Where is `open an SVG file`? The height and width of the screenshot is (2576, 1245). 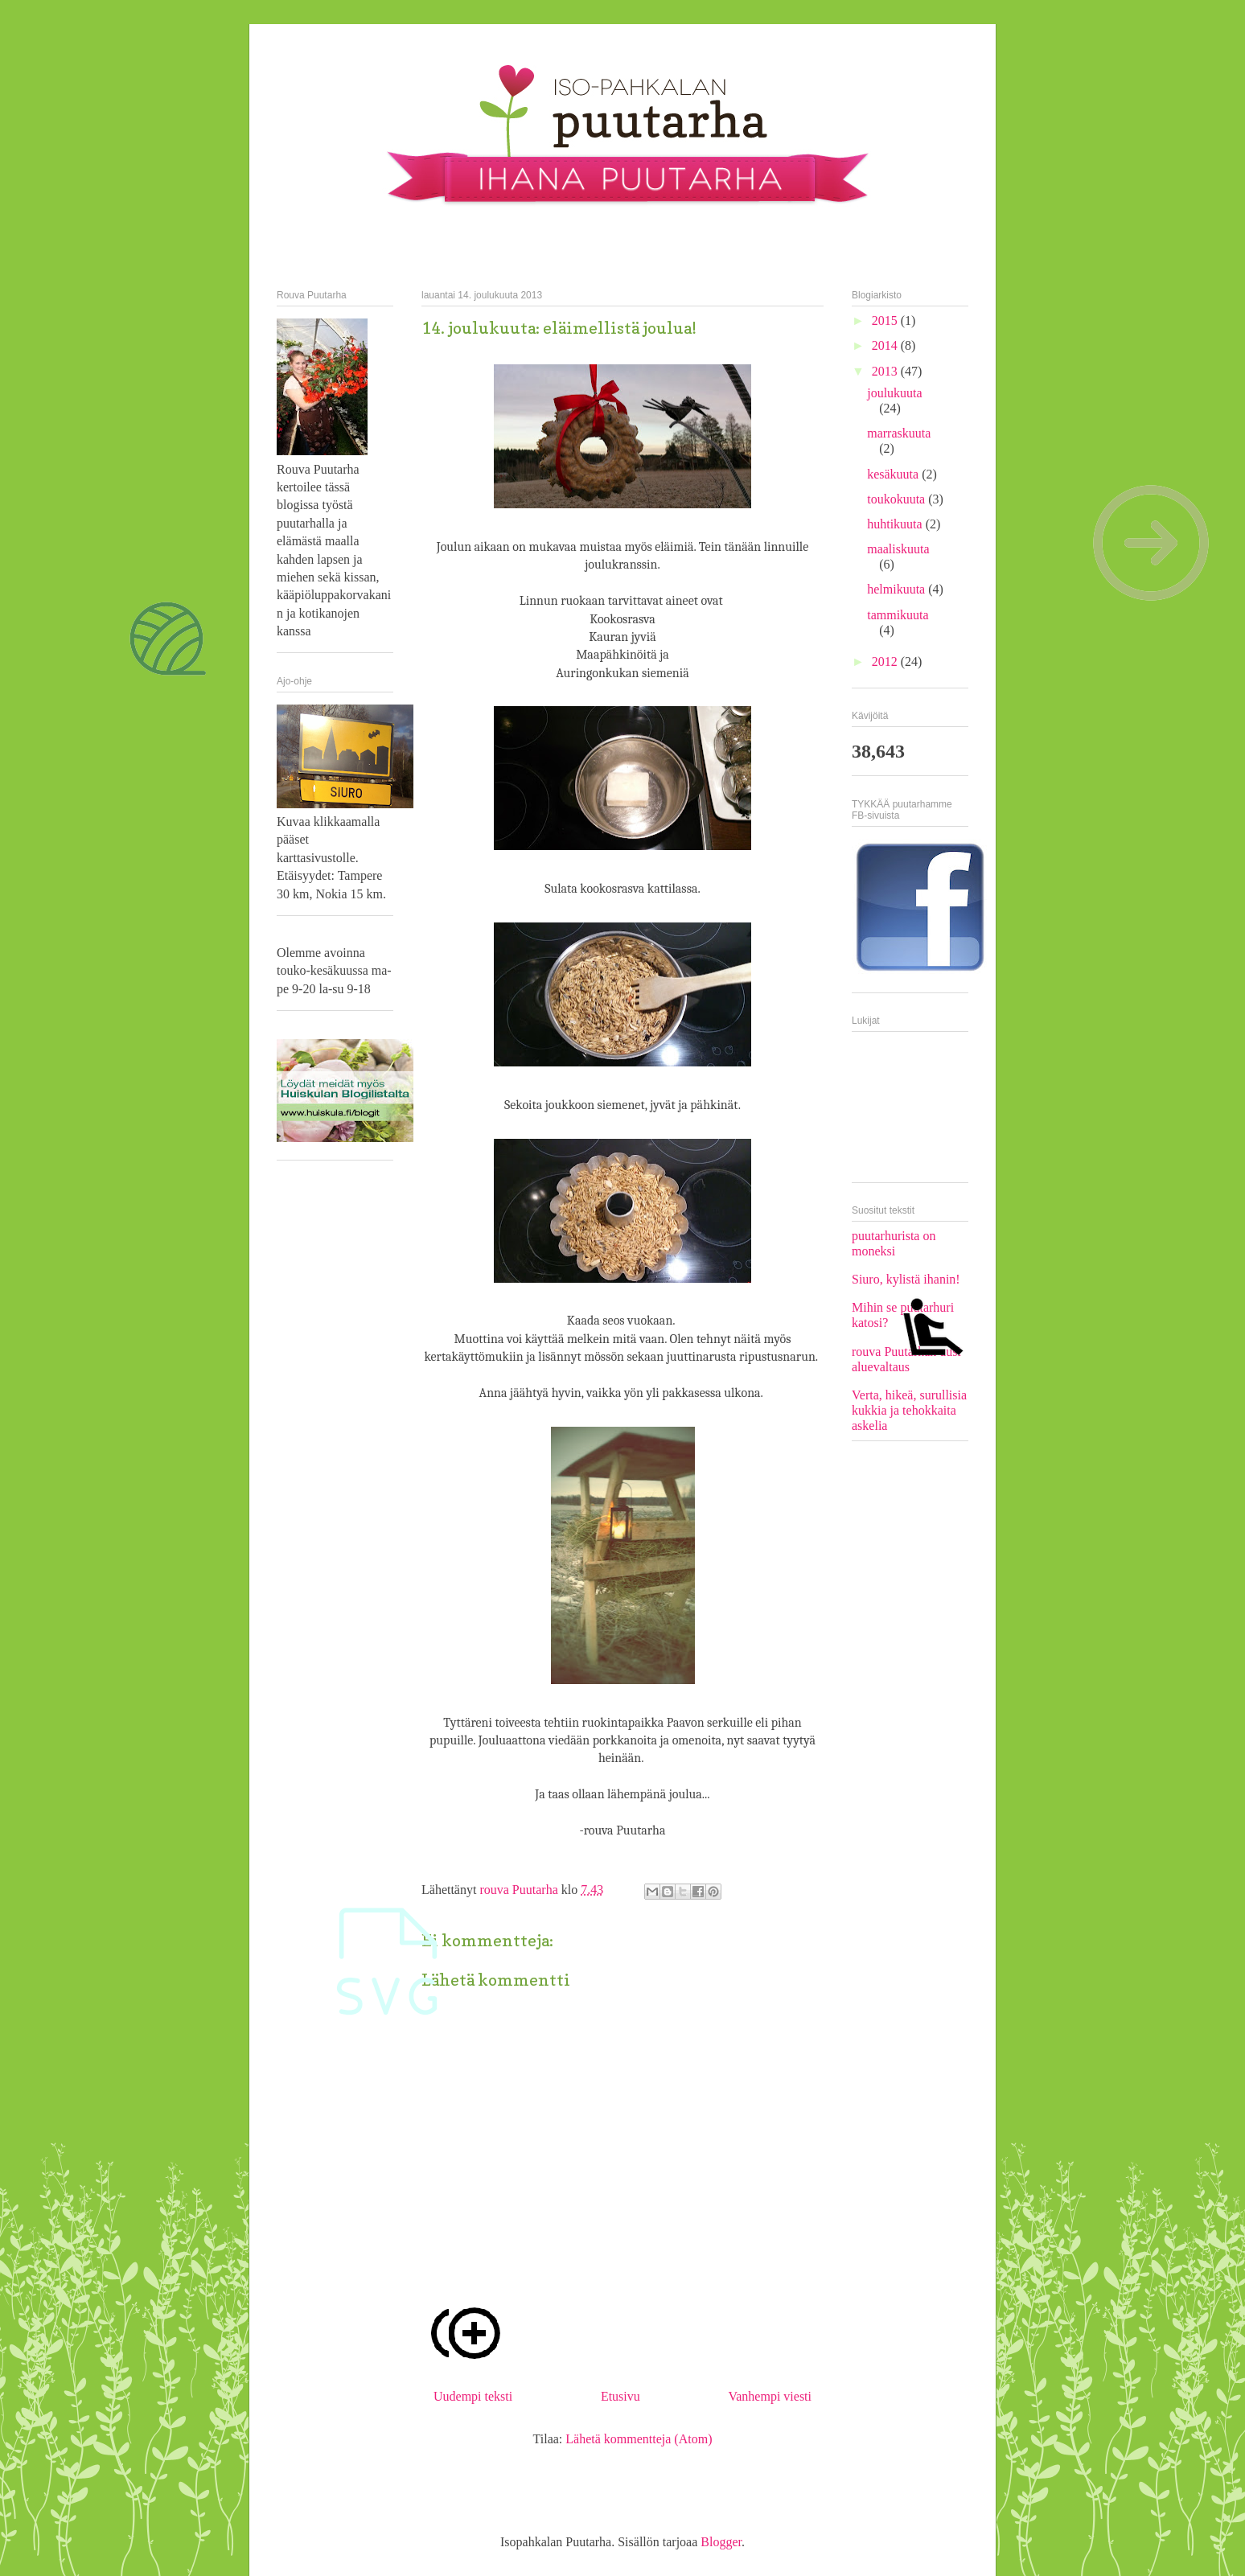
open an SVG file is located at coordinates (388, 1966).